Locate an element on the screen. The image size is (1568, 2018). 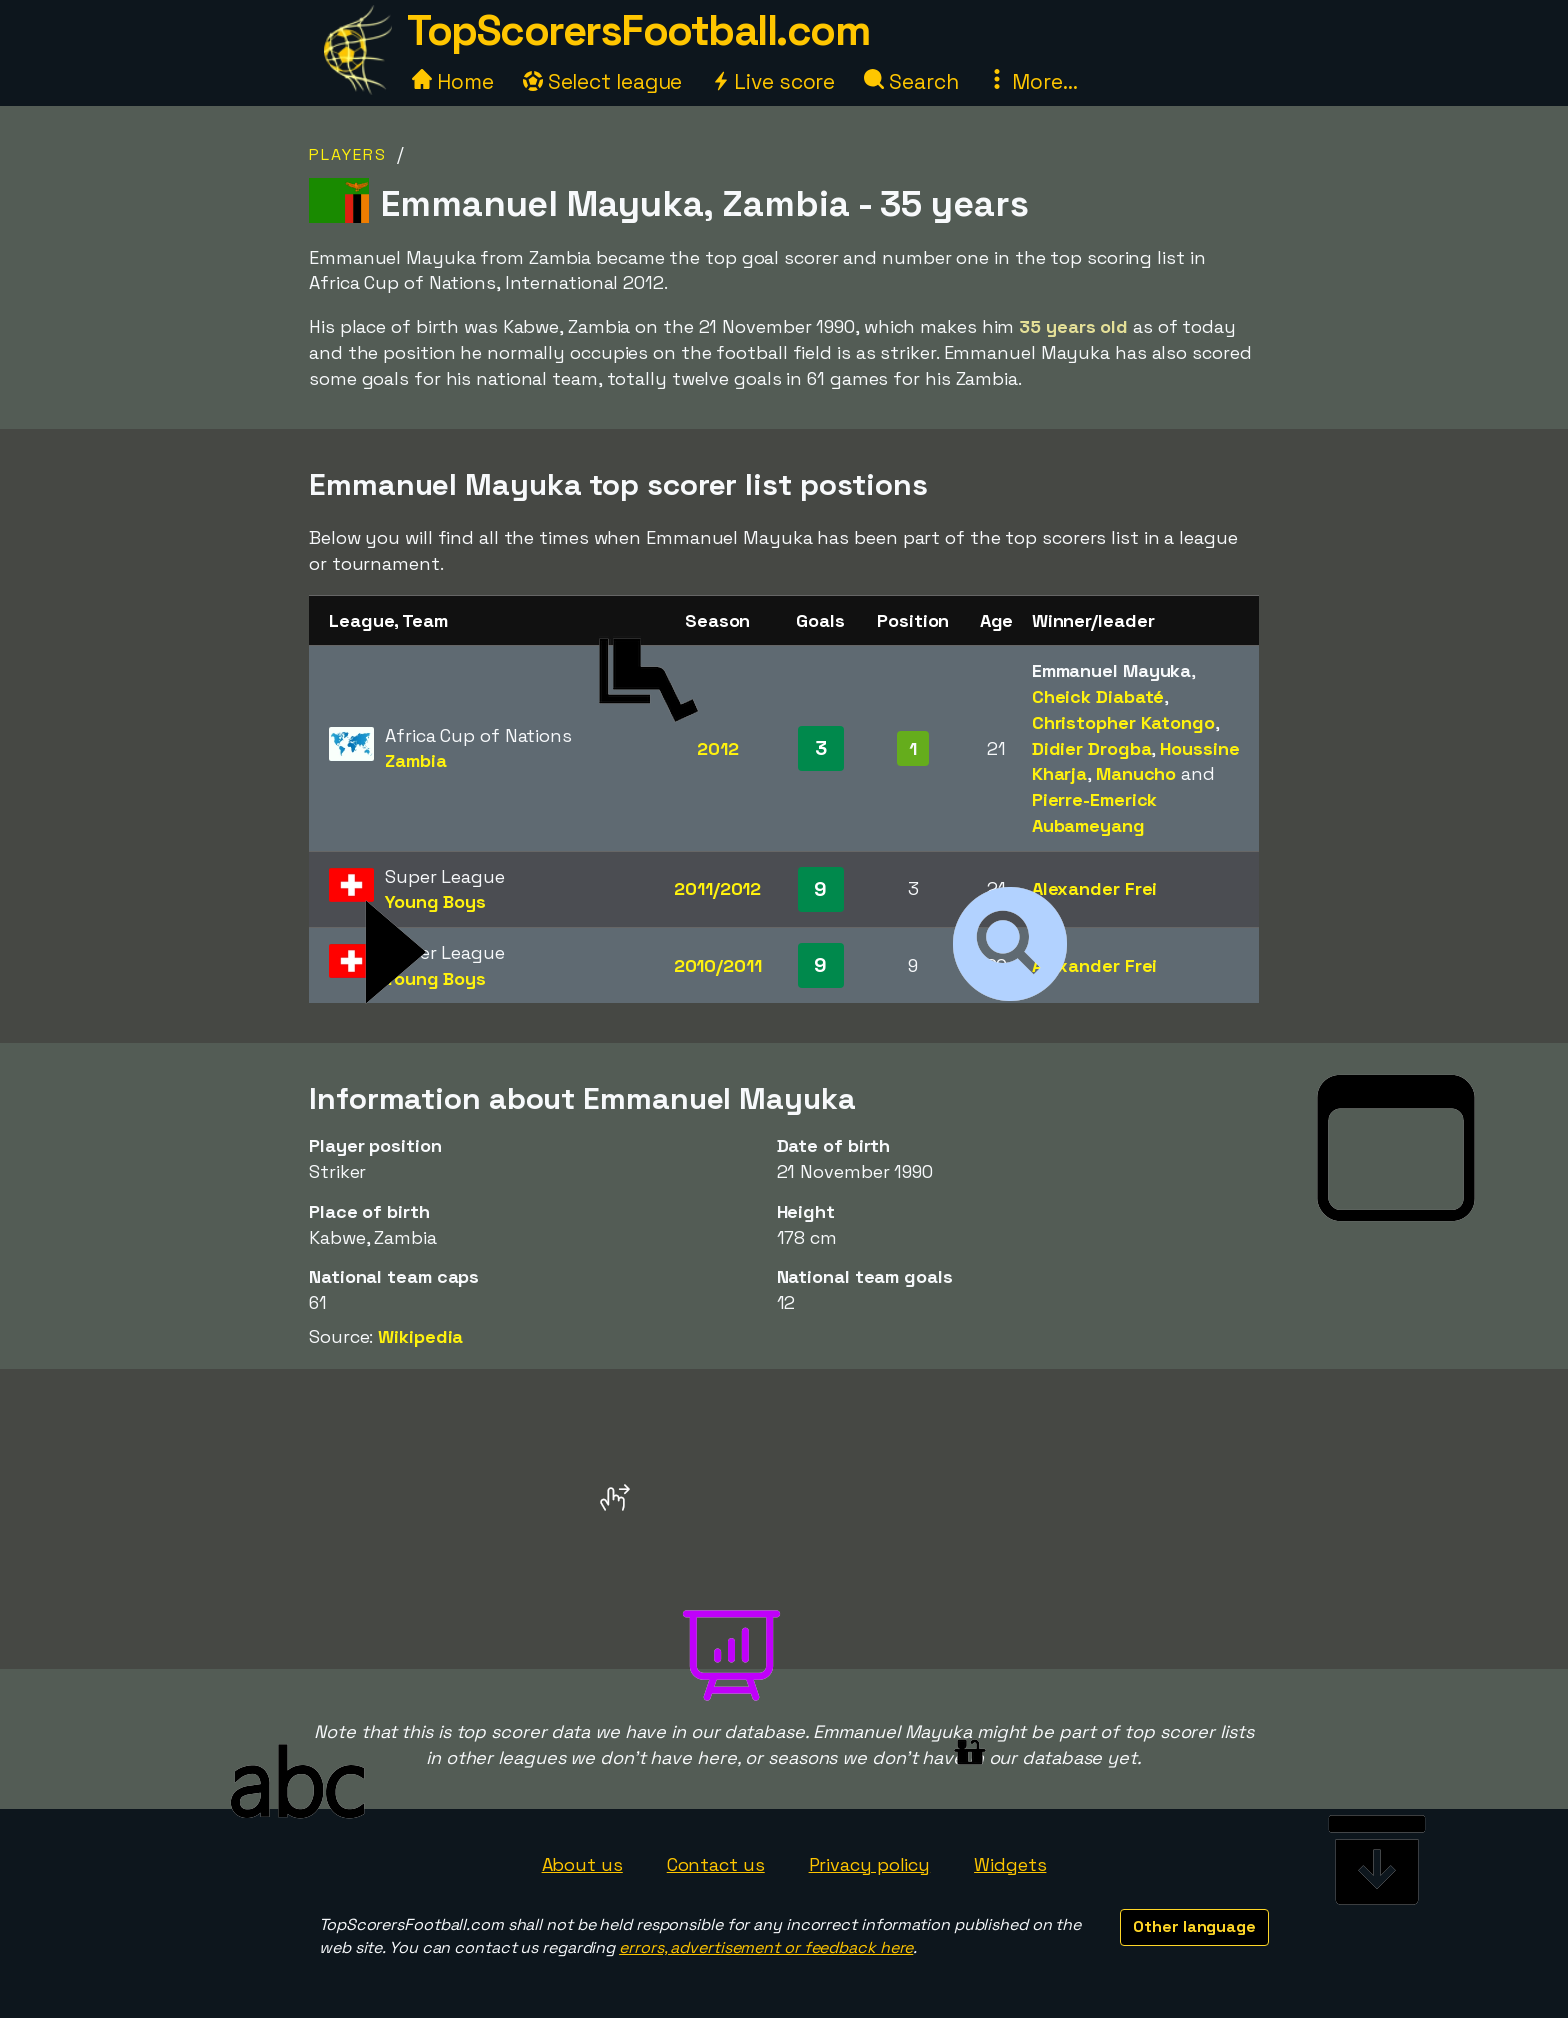
archive this item is located at coordinates (1377, 1860).